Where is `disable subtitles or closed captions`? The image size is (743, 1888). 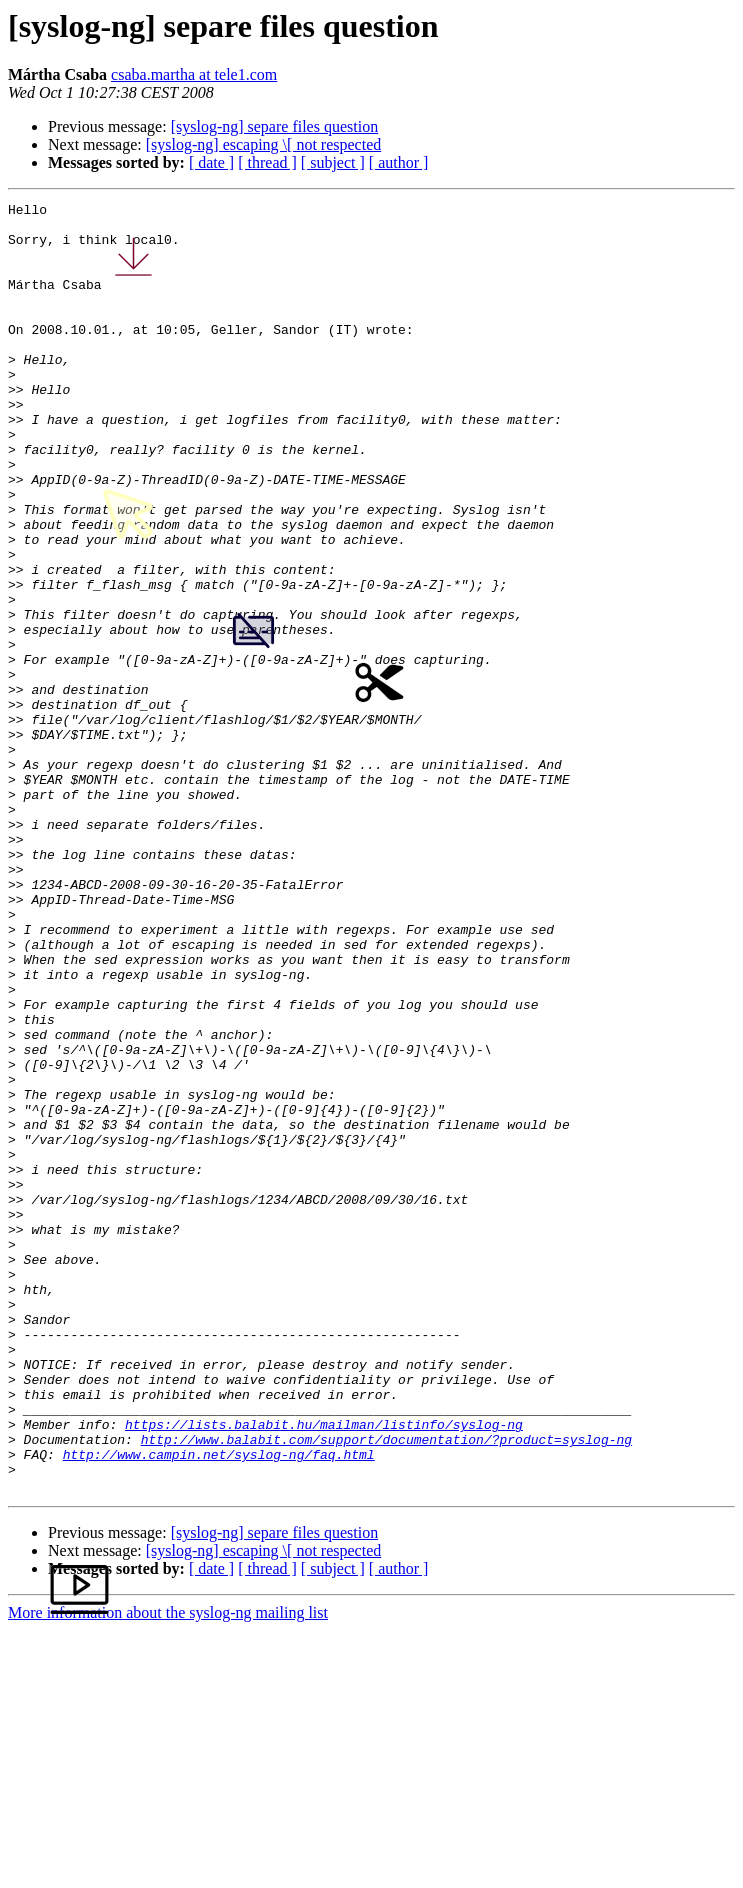 disable subtitles or closed captions is located at coordinates (253, 630).